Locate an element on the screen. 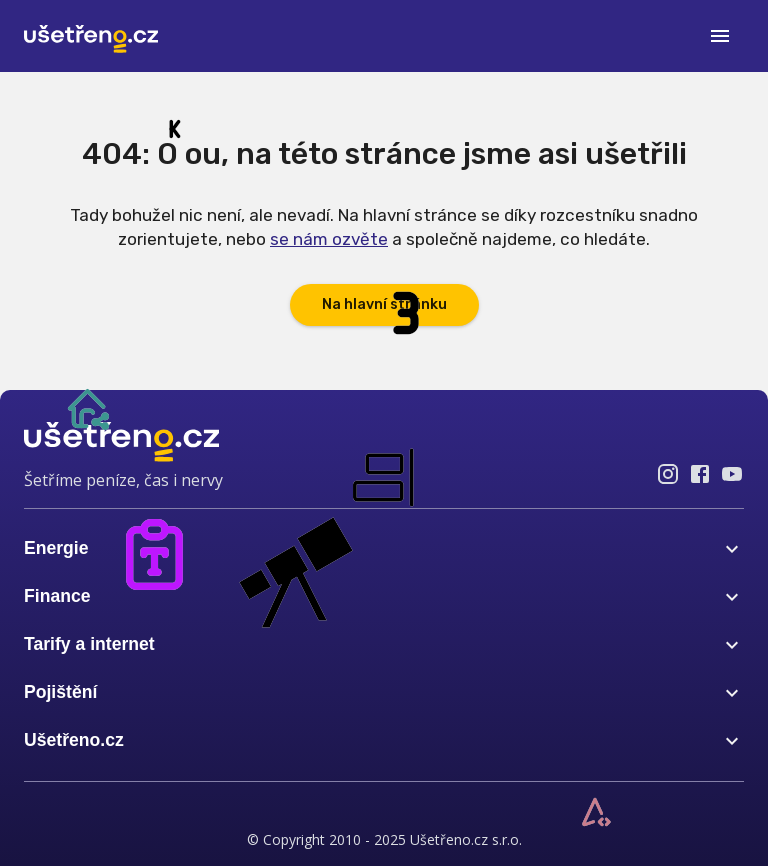 This screenshot has height=866, width=768. share your home address or location is located at coordinates (87, 408).